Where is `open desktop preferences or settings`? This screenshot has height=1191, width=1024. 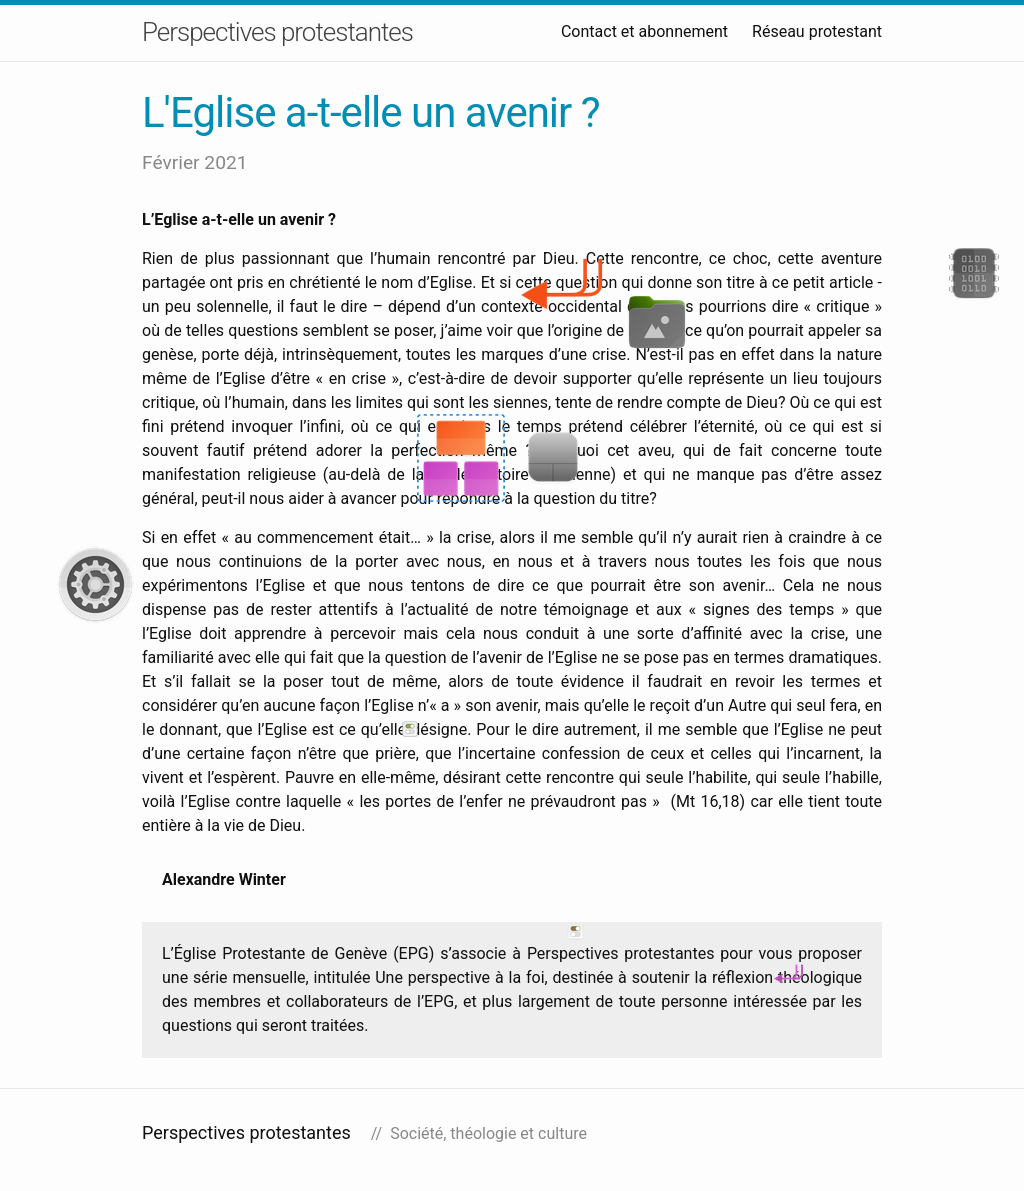
open desktop preferences or settings is located at coordinates (575, 931).